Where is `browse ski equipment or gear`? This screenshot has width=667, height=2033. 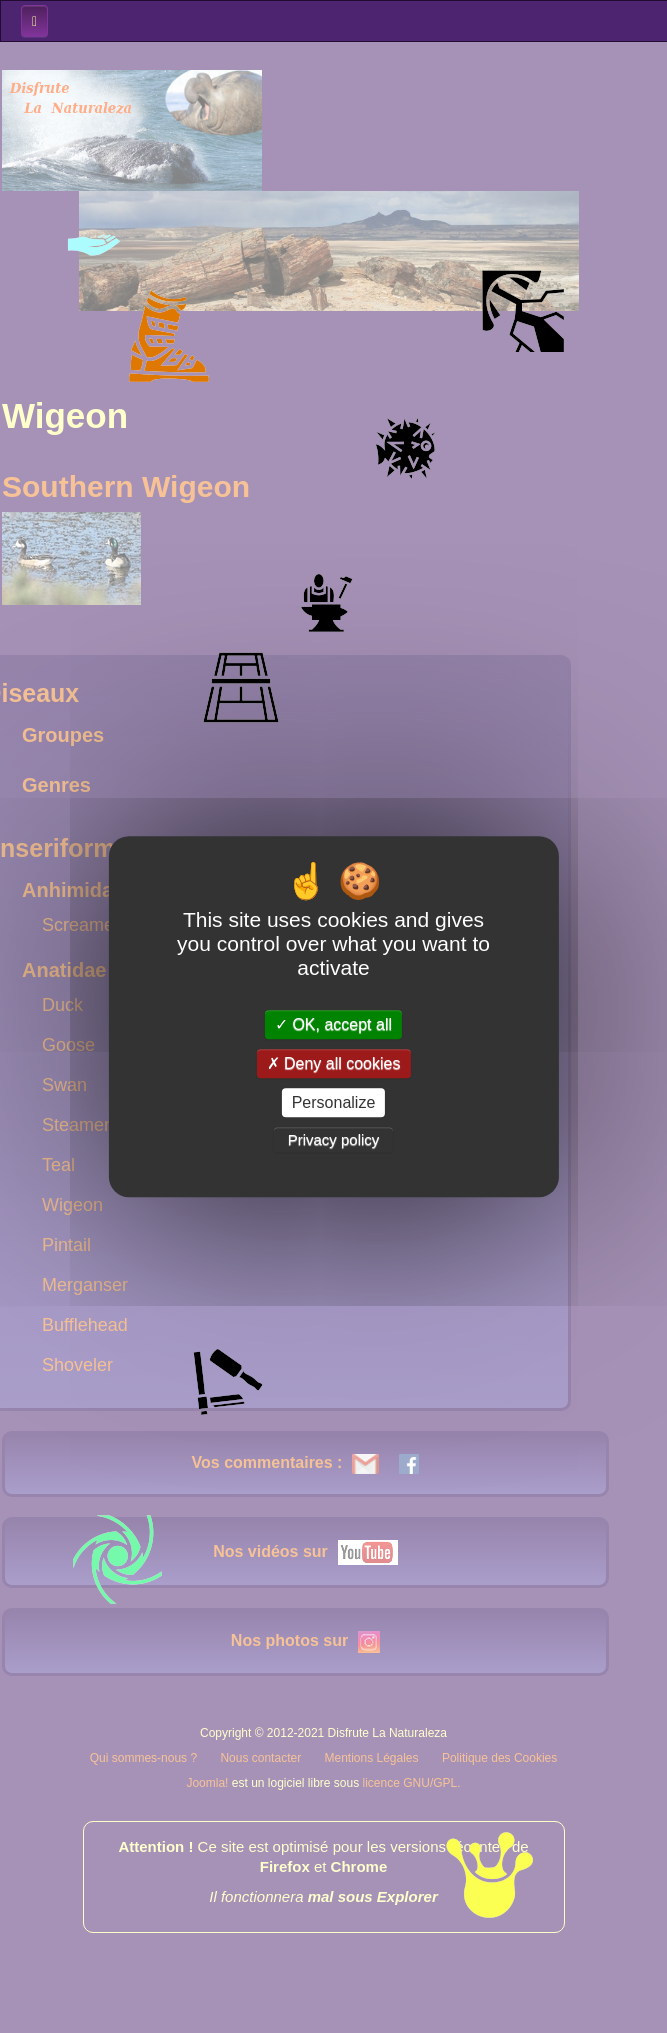
browse ski equipment or gear is located at coordinates (169, 336).